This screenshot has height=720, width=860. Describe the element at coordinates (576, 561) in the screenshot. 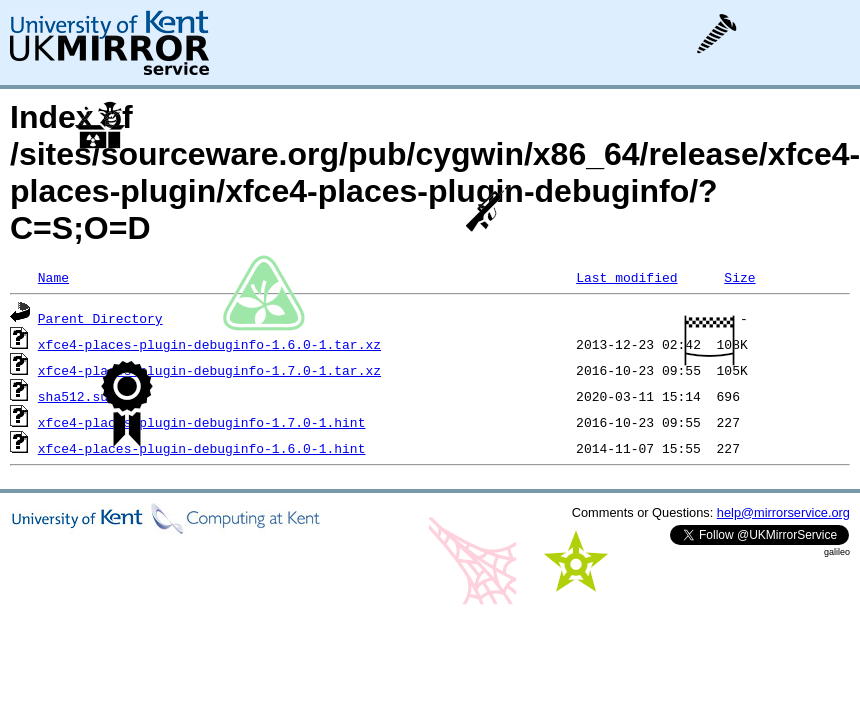

I see `throwing star weapon in a game inventory` at that location.